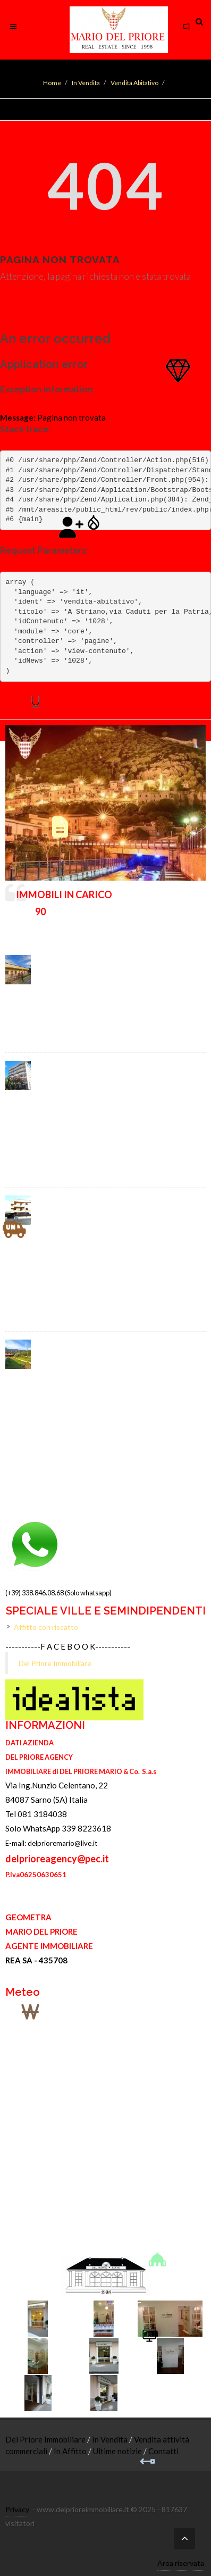  I want to click on apply underline formatting to selected text, so click(36, 701).